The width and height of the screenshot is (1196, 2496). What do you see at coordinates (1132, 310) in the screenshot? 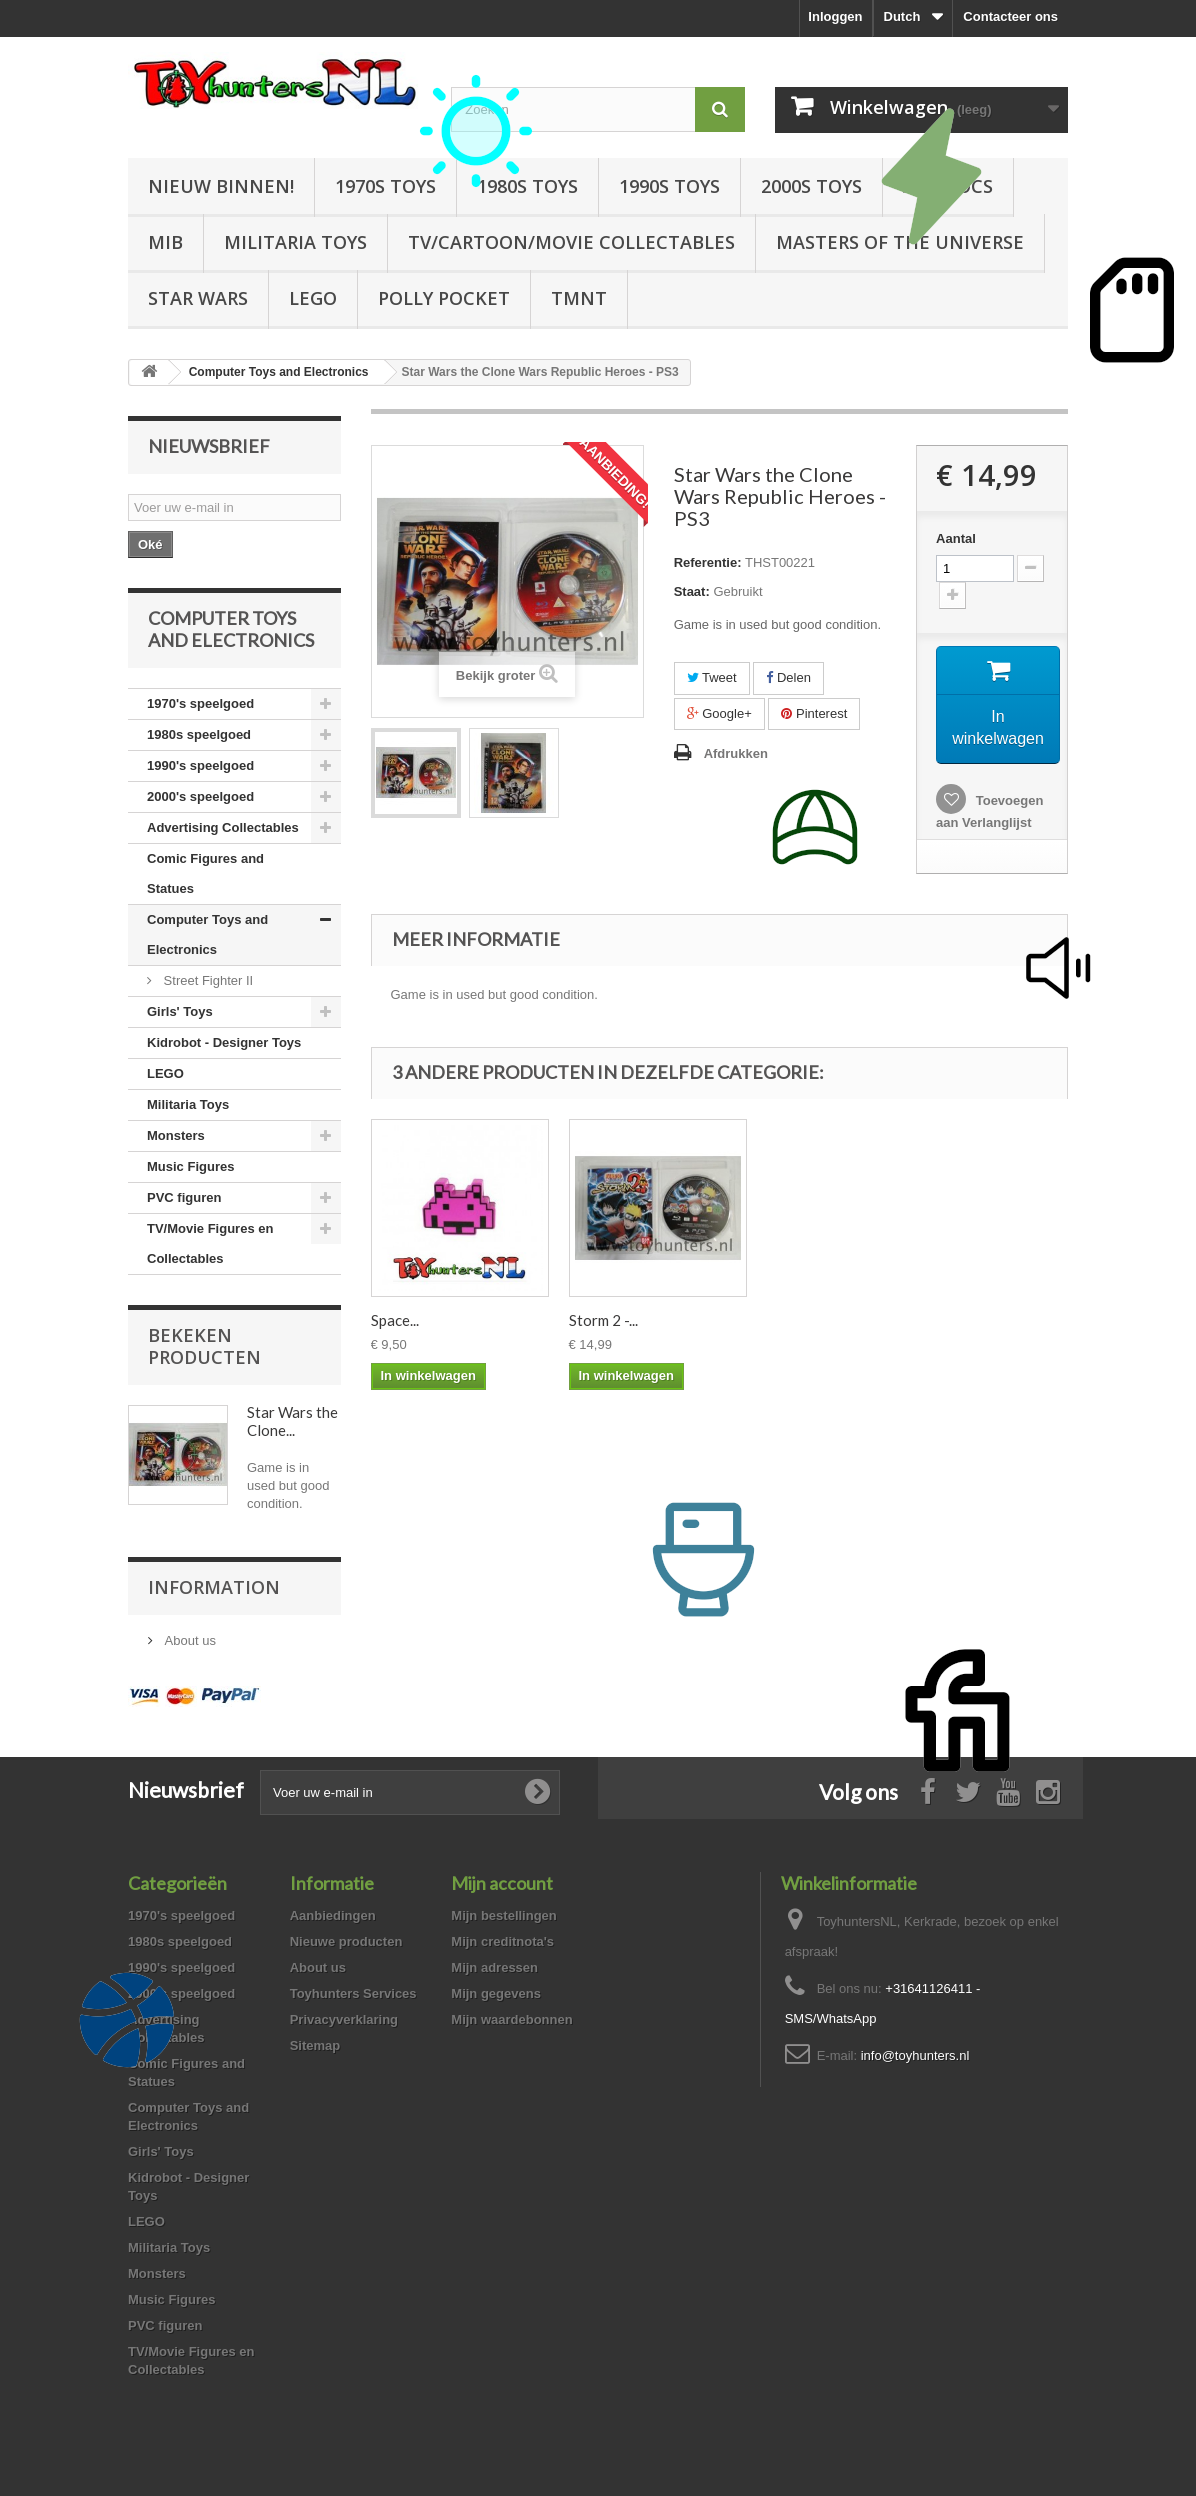
I see `access sd card storage` at bounding box center [1132, 310].